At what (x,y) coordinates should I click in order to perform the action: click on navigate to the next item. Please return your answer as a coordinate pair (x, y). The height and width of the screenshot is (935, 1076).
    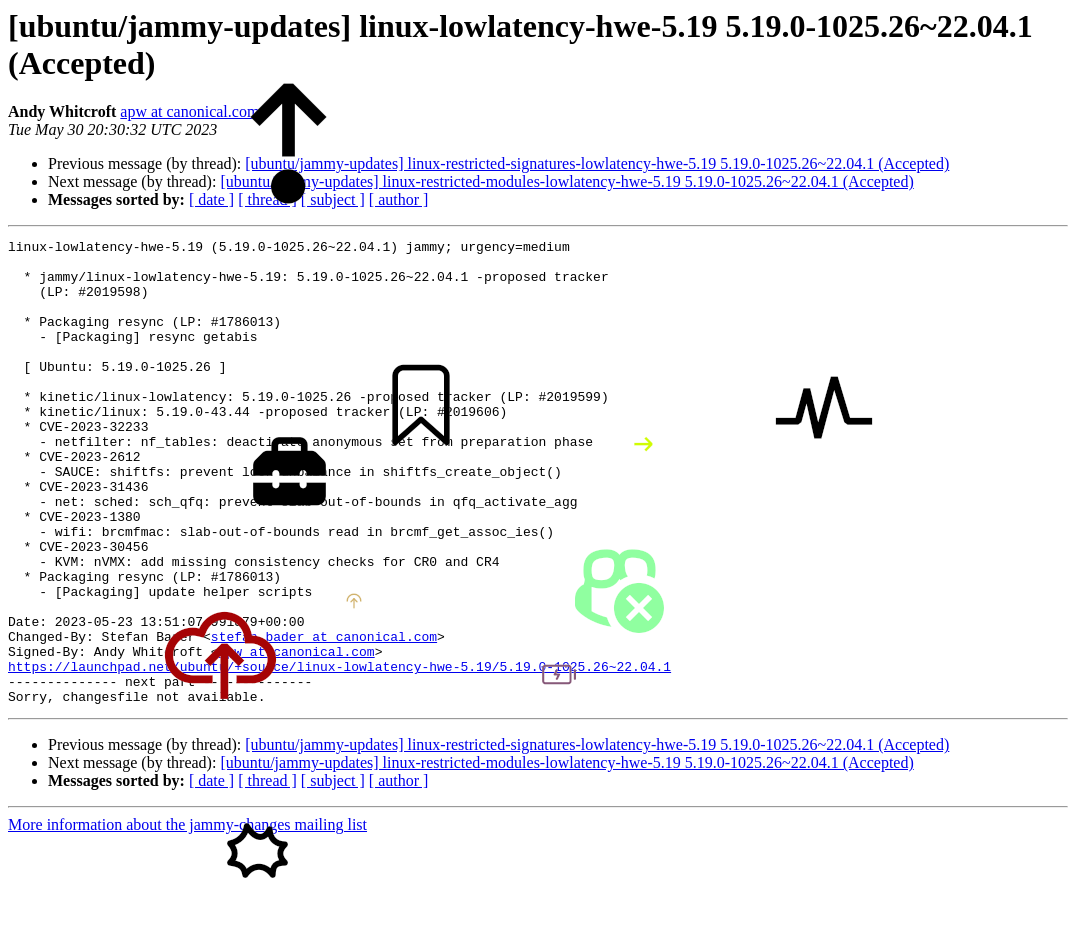
    Looking at the image, I should click on (644, 444).